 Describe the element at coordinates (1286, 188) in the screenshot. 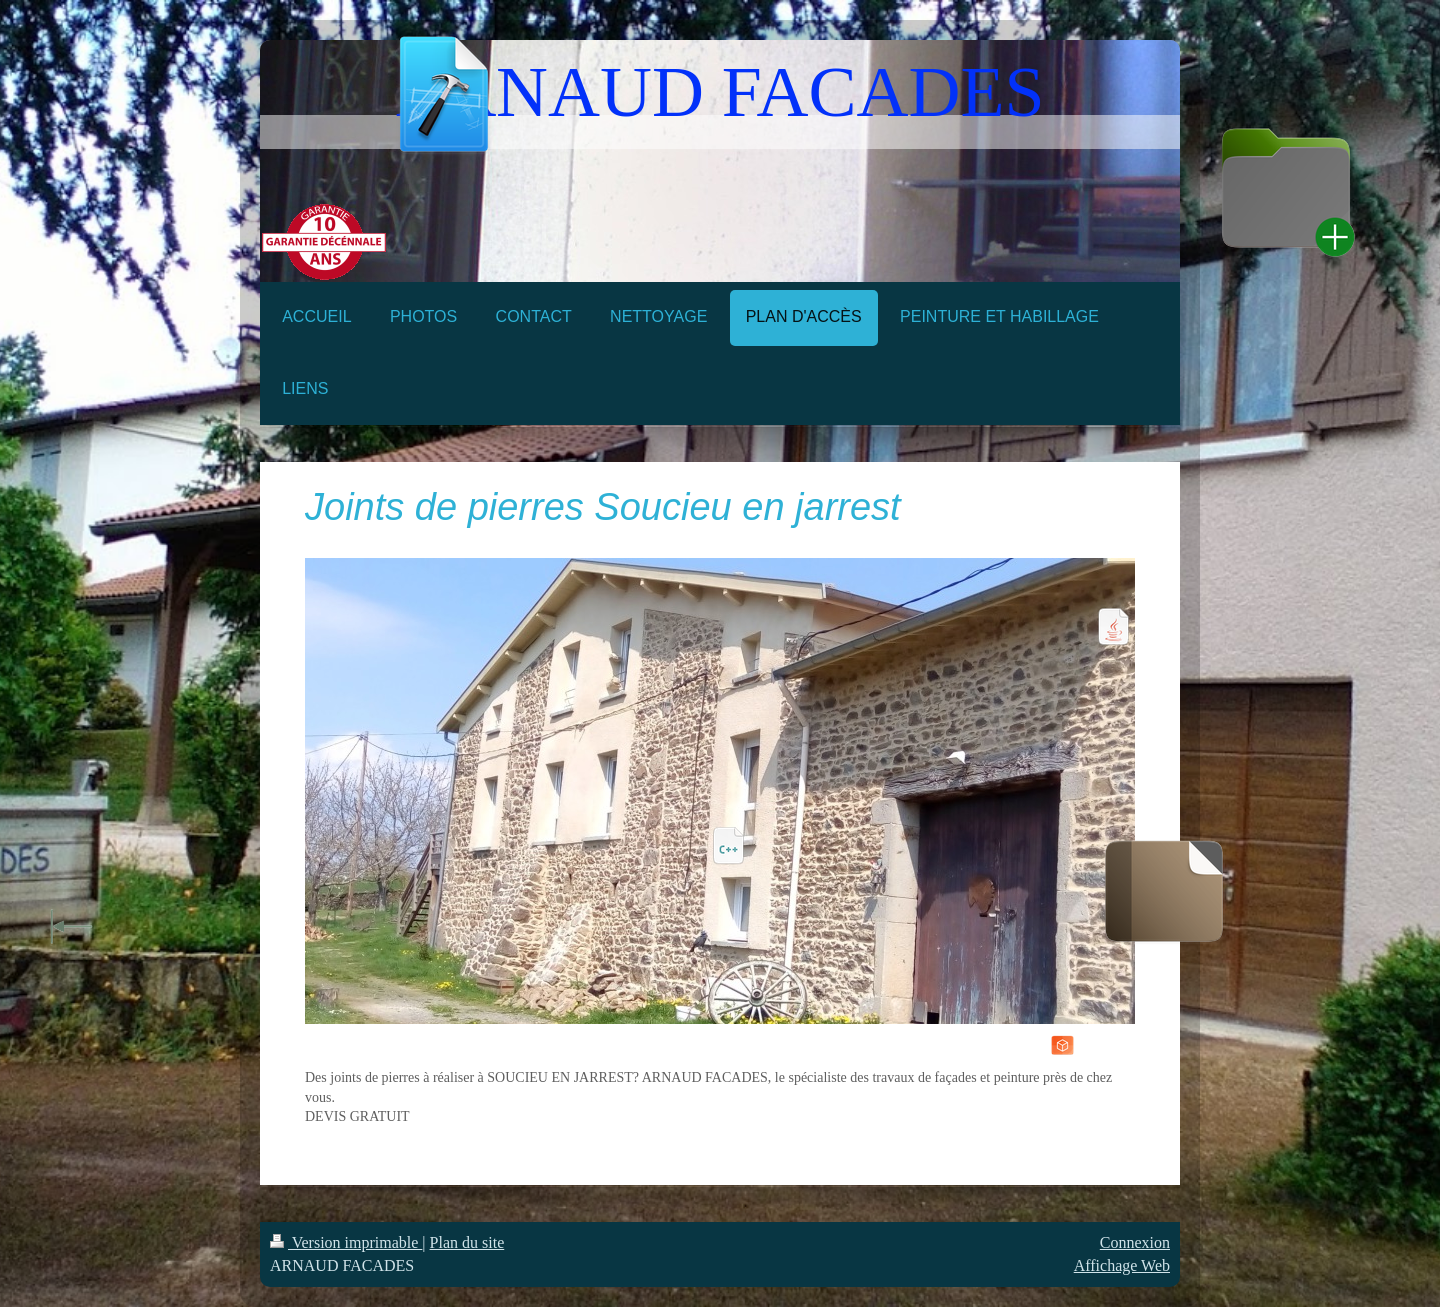

I see `create a new folder` at that location.